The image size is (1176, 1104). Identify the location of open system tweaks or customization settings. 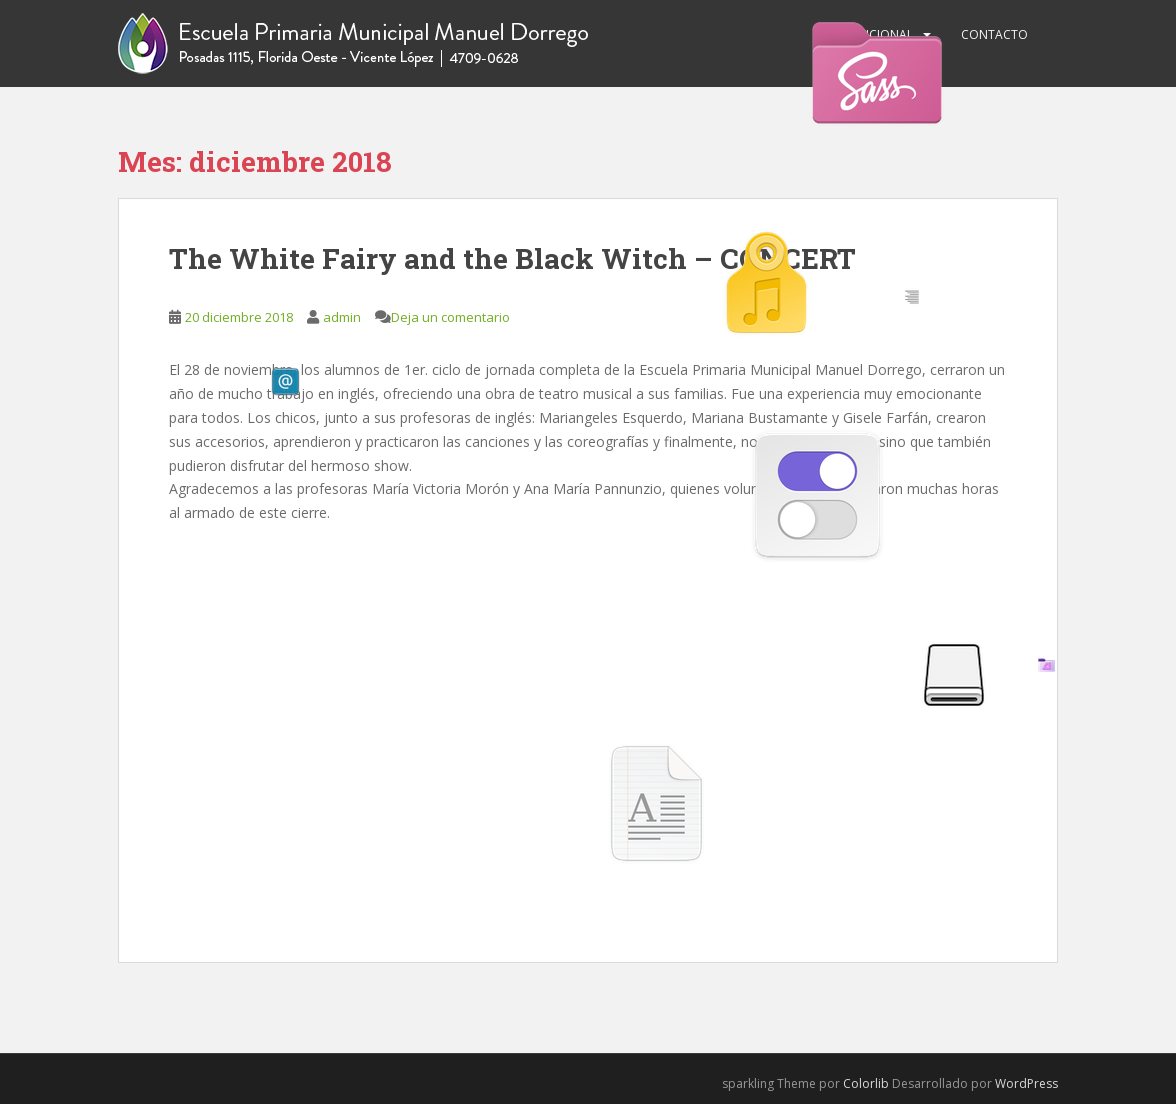
(817, 495).